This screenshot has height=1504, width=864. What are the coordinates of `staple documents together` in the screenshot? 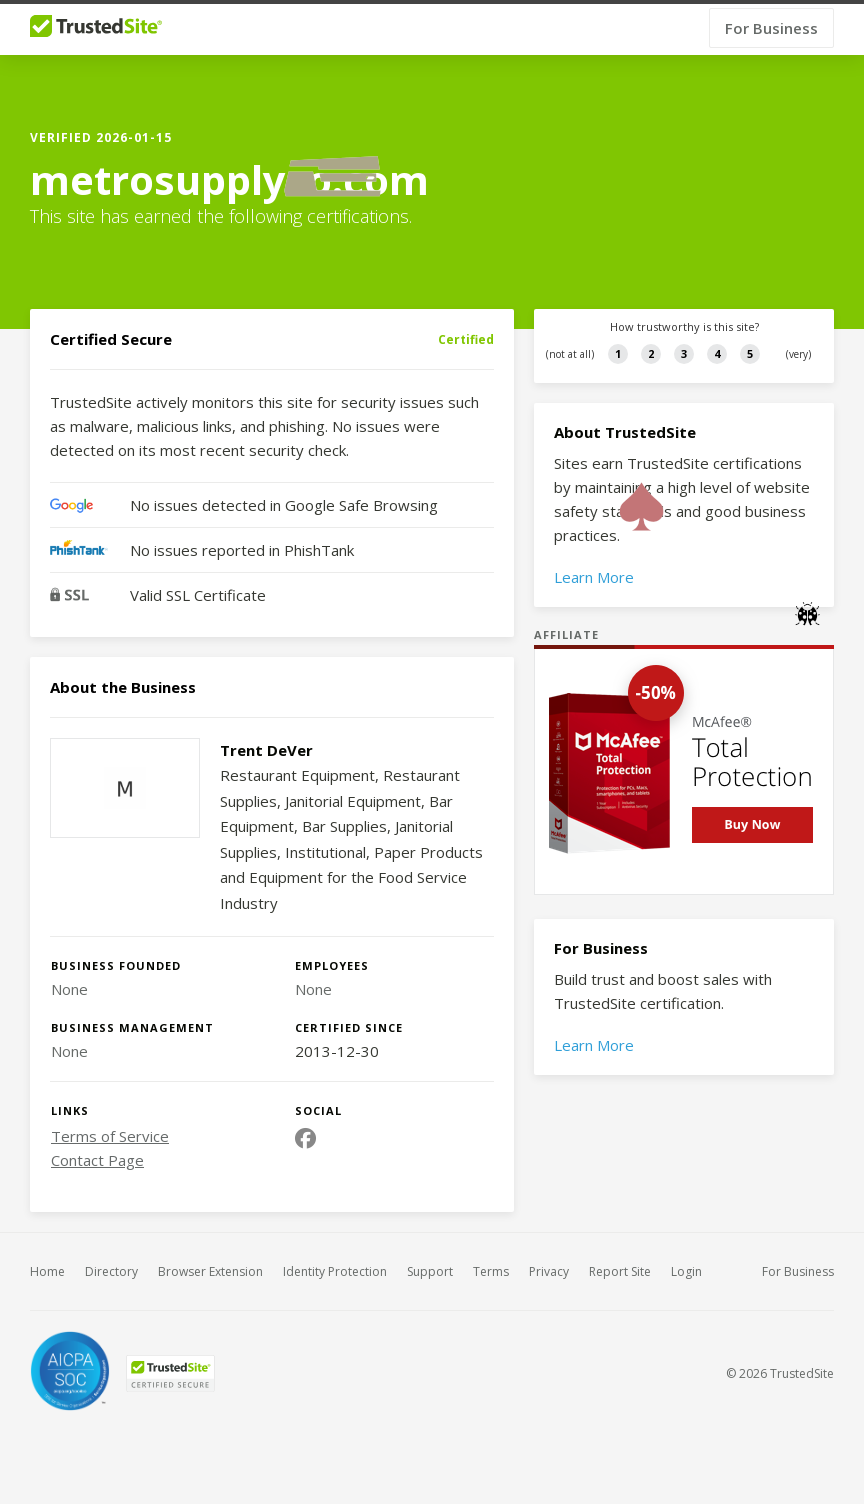 It's located at (332, 168).